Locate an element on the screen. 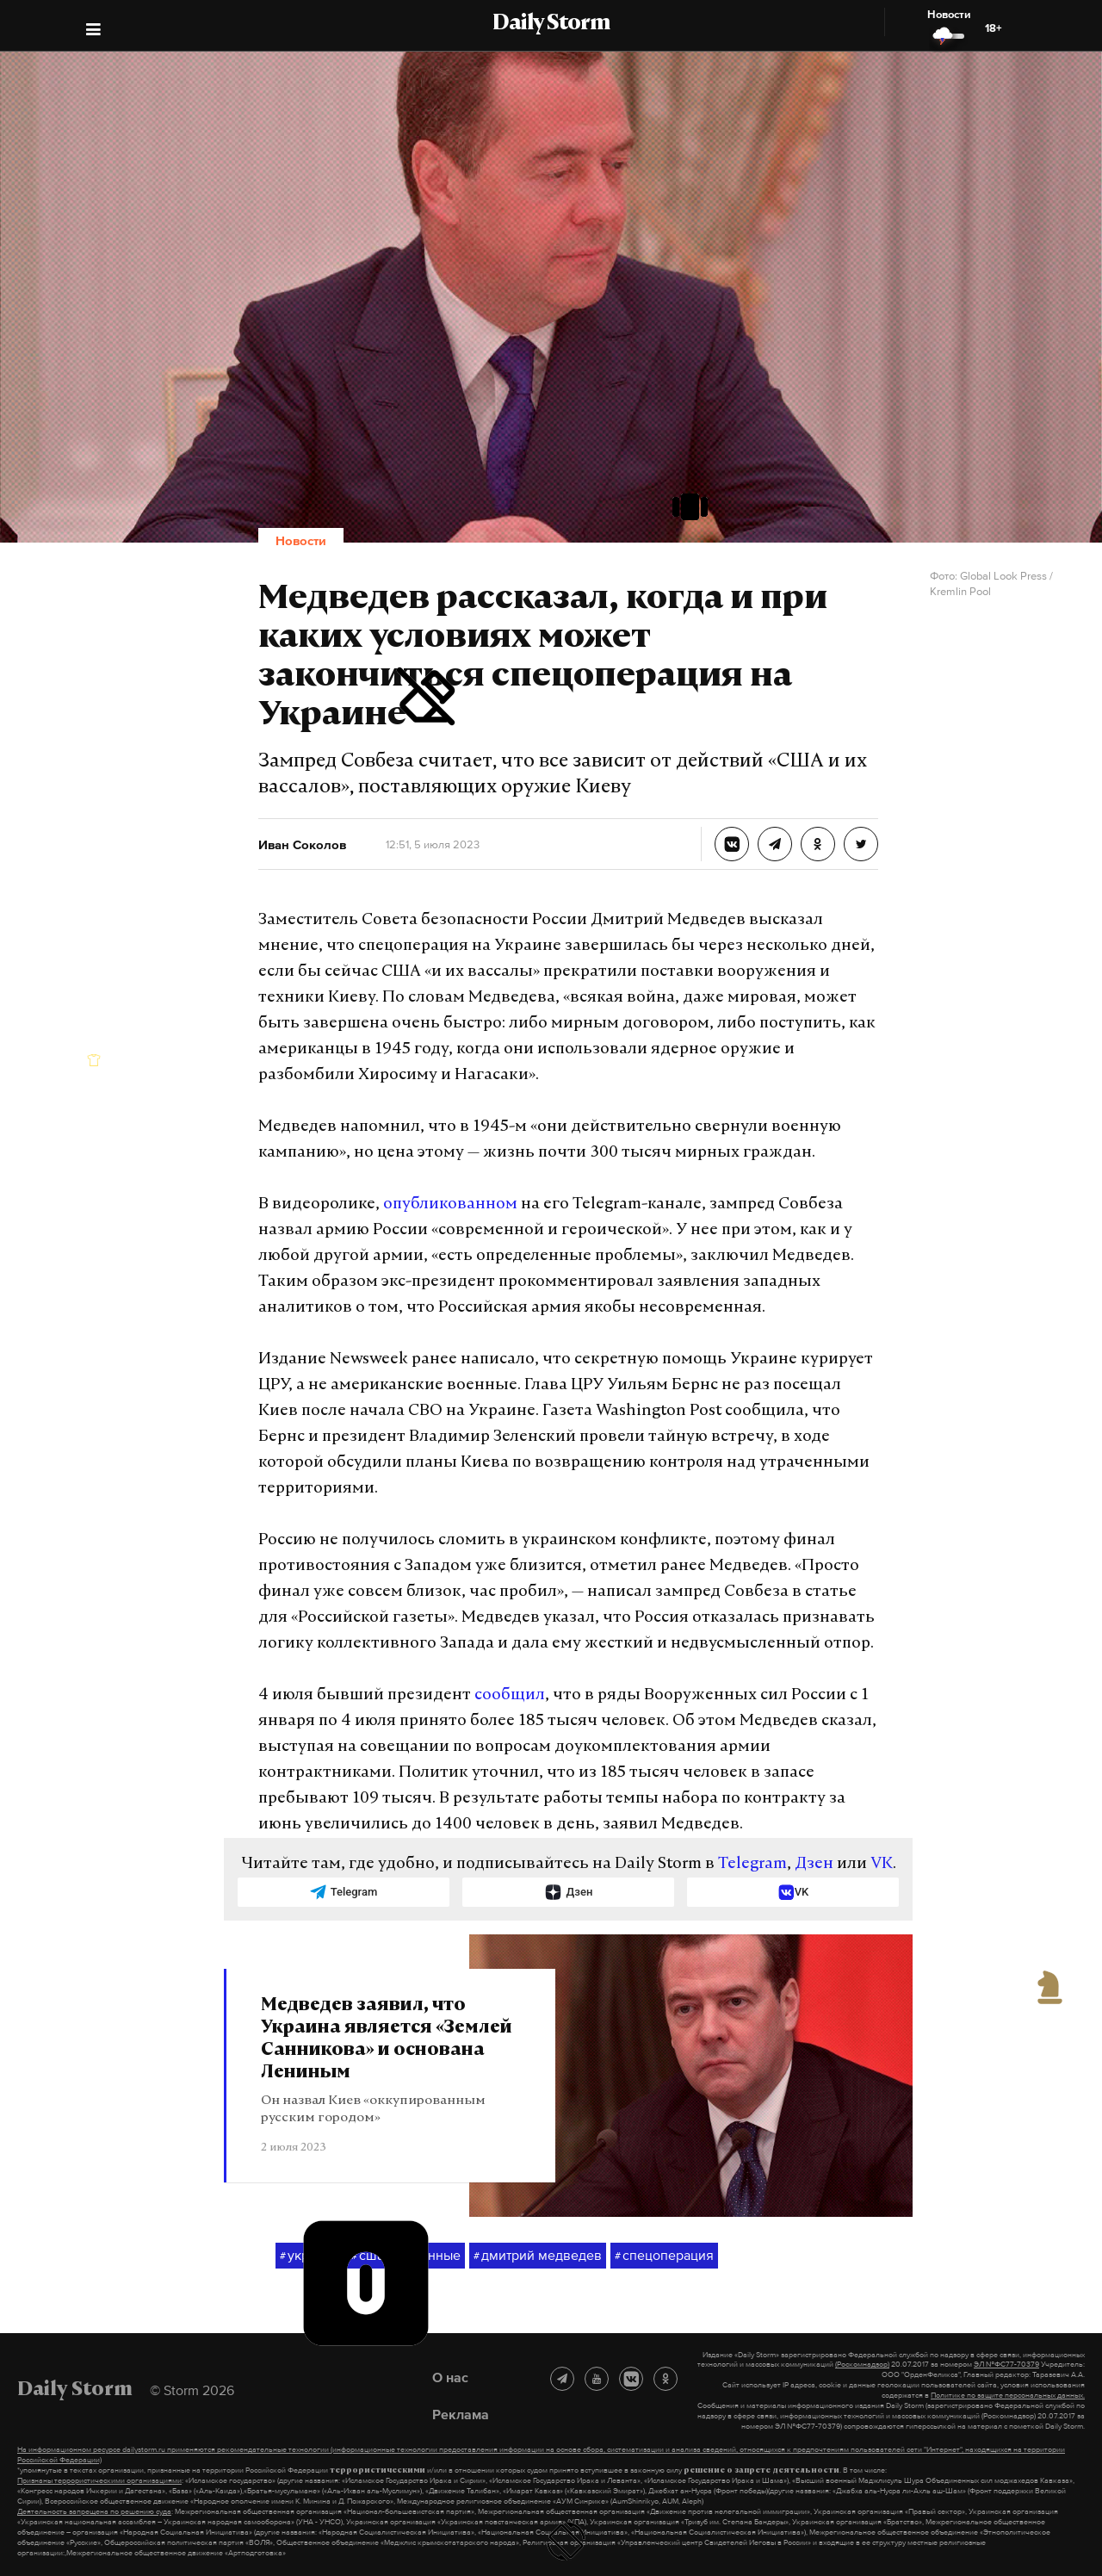 The image size is (1102, 2576). view content in carousel format is located at coordinates (690, 507).